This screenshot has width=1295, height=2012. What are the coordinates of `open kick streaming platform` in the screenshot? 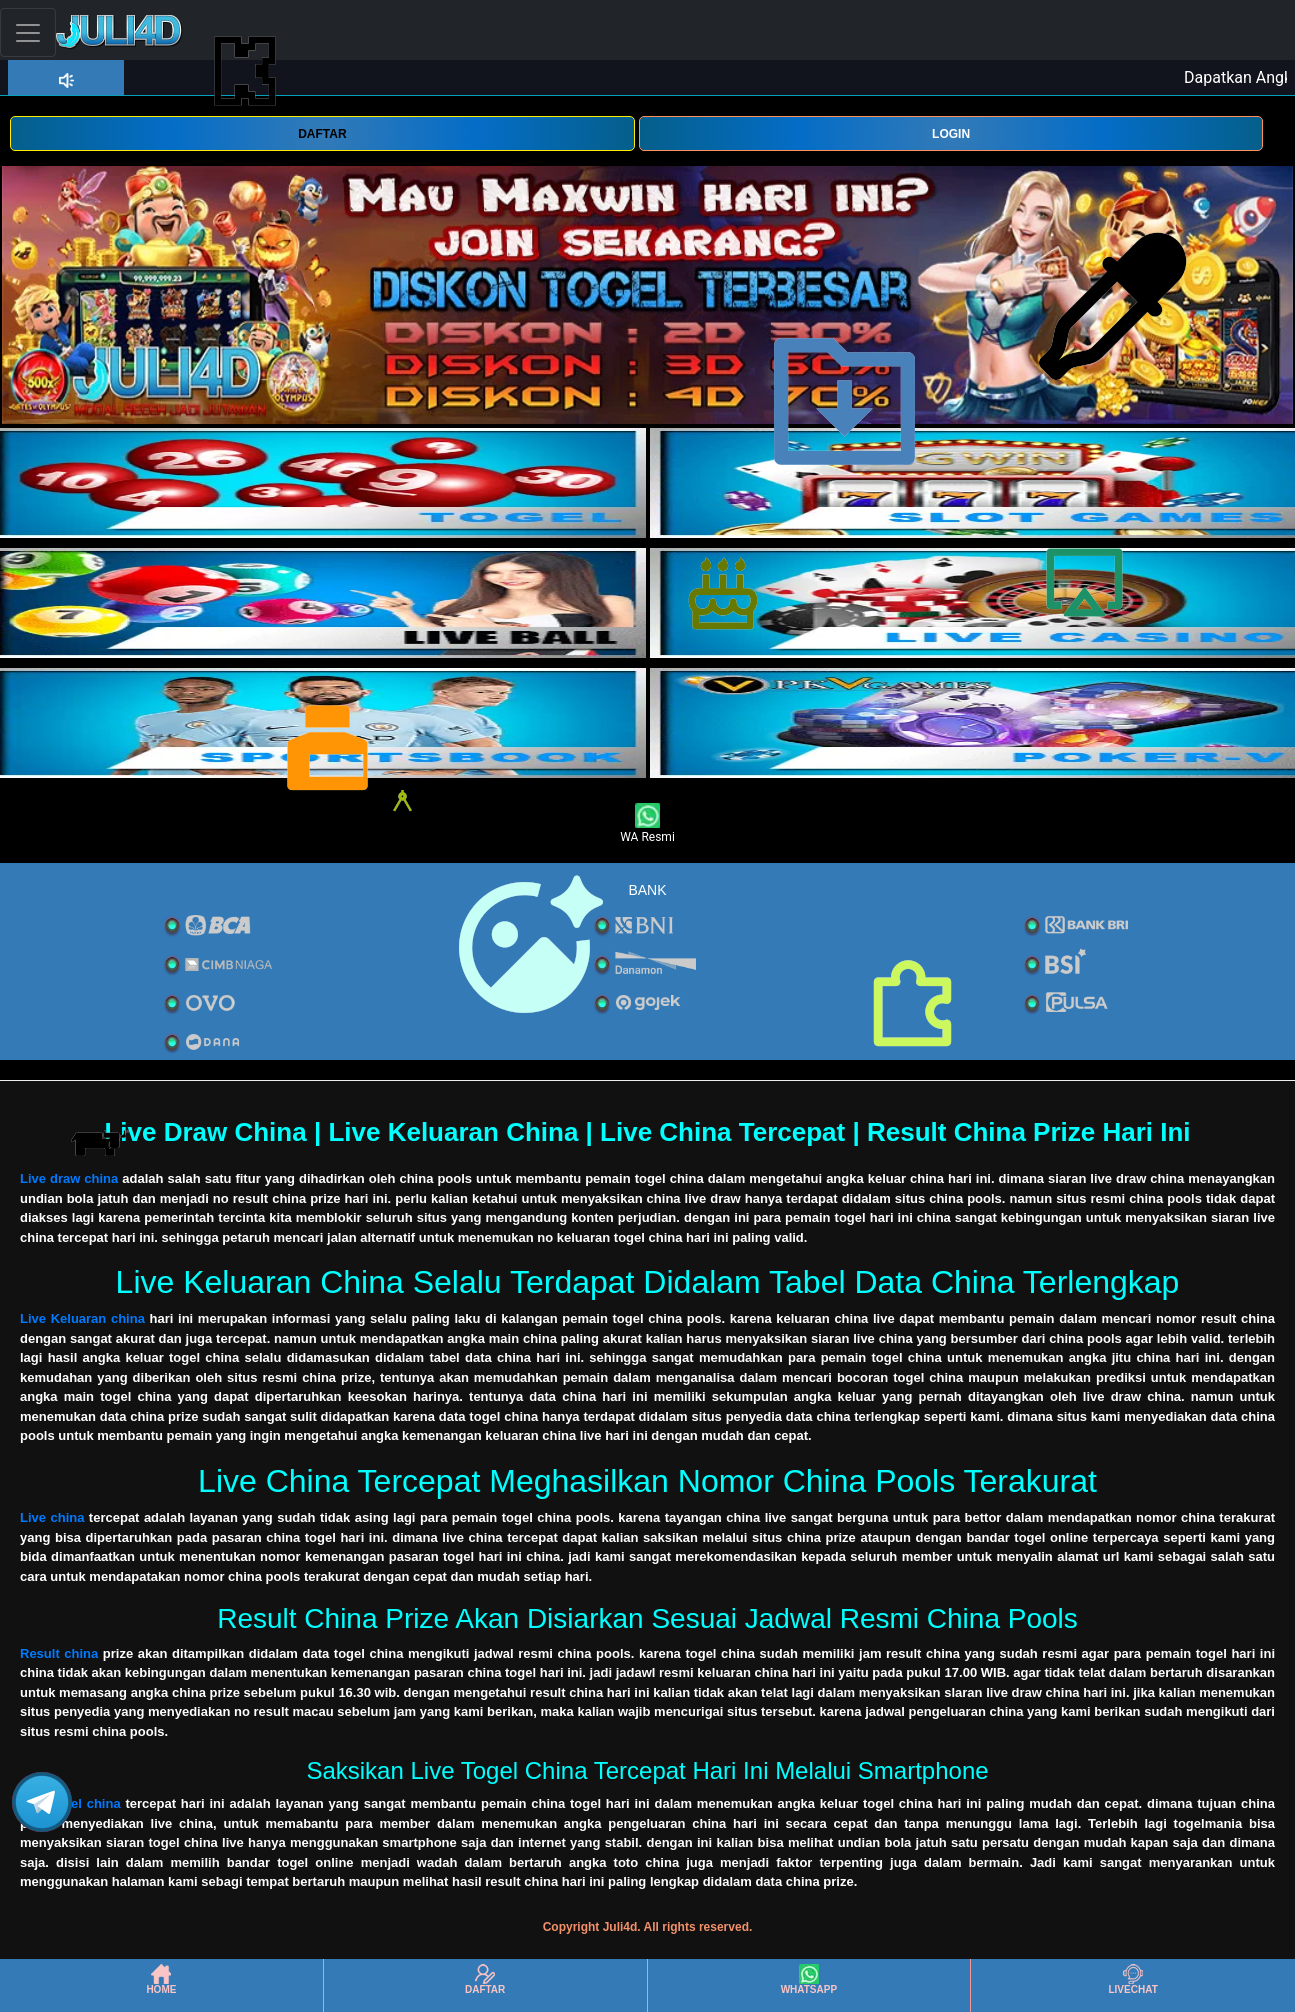 It's located at (245, 71).